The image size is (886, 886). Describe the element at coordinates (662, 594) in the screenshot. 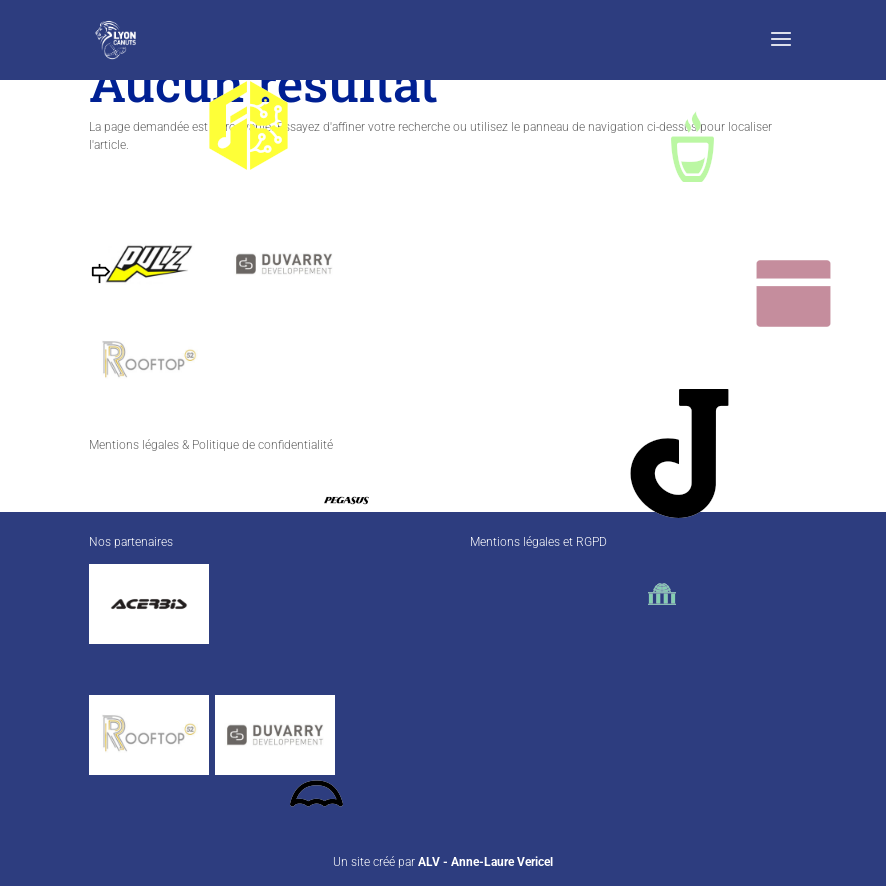

I see `open wikiversity website or app` at that location.